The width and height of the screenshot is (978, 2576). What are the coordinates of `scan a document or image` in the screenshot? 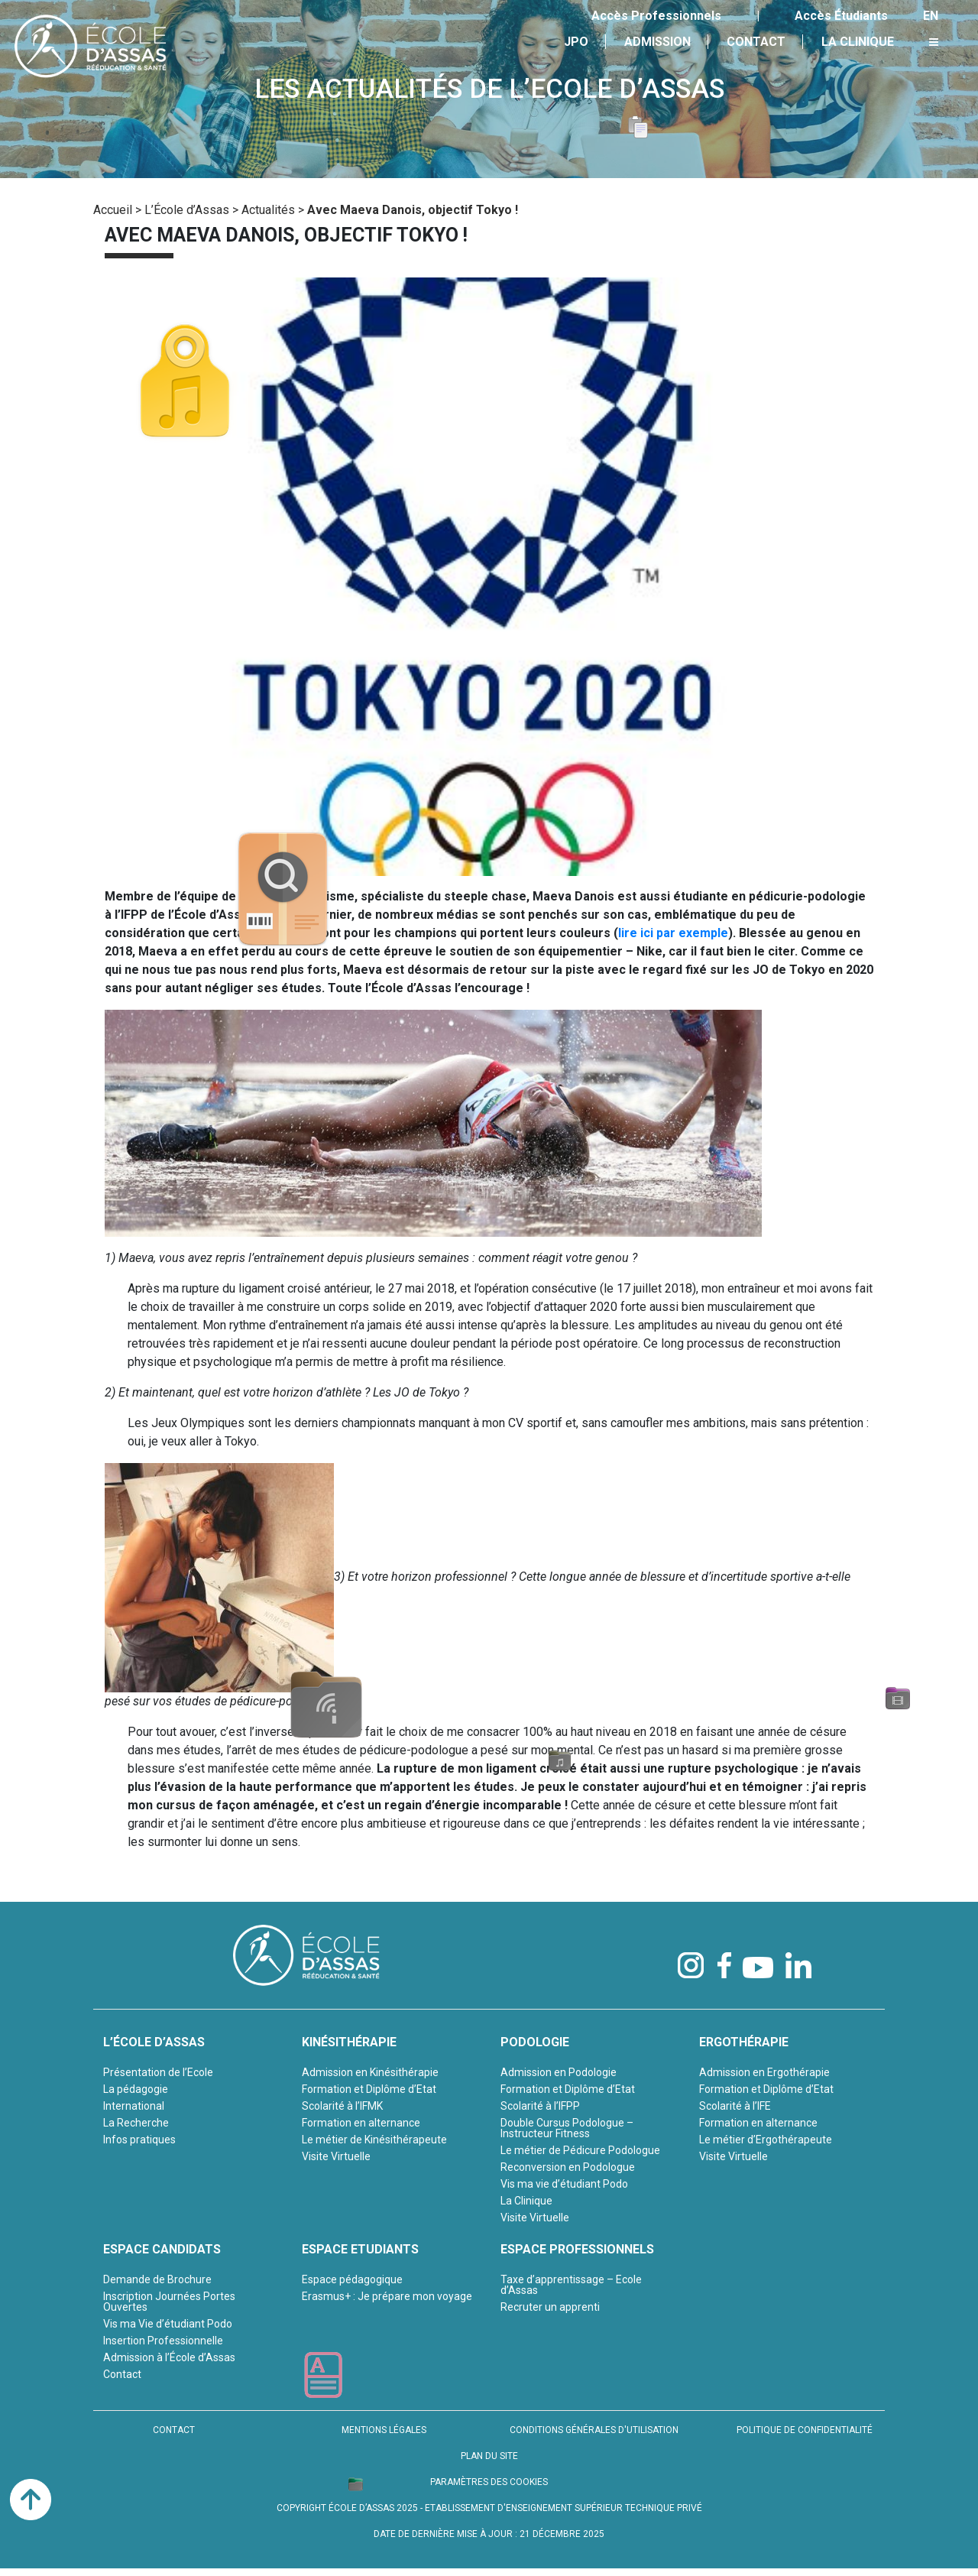 It's located at (325, 2375).